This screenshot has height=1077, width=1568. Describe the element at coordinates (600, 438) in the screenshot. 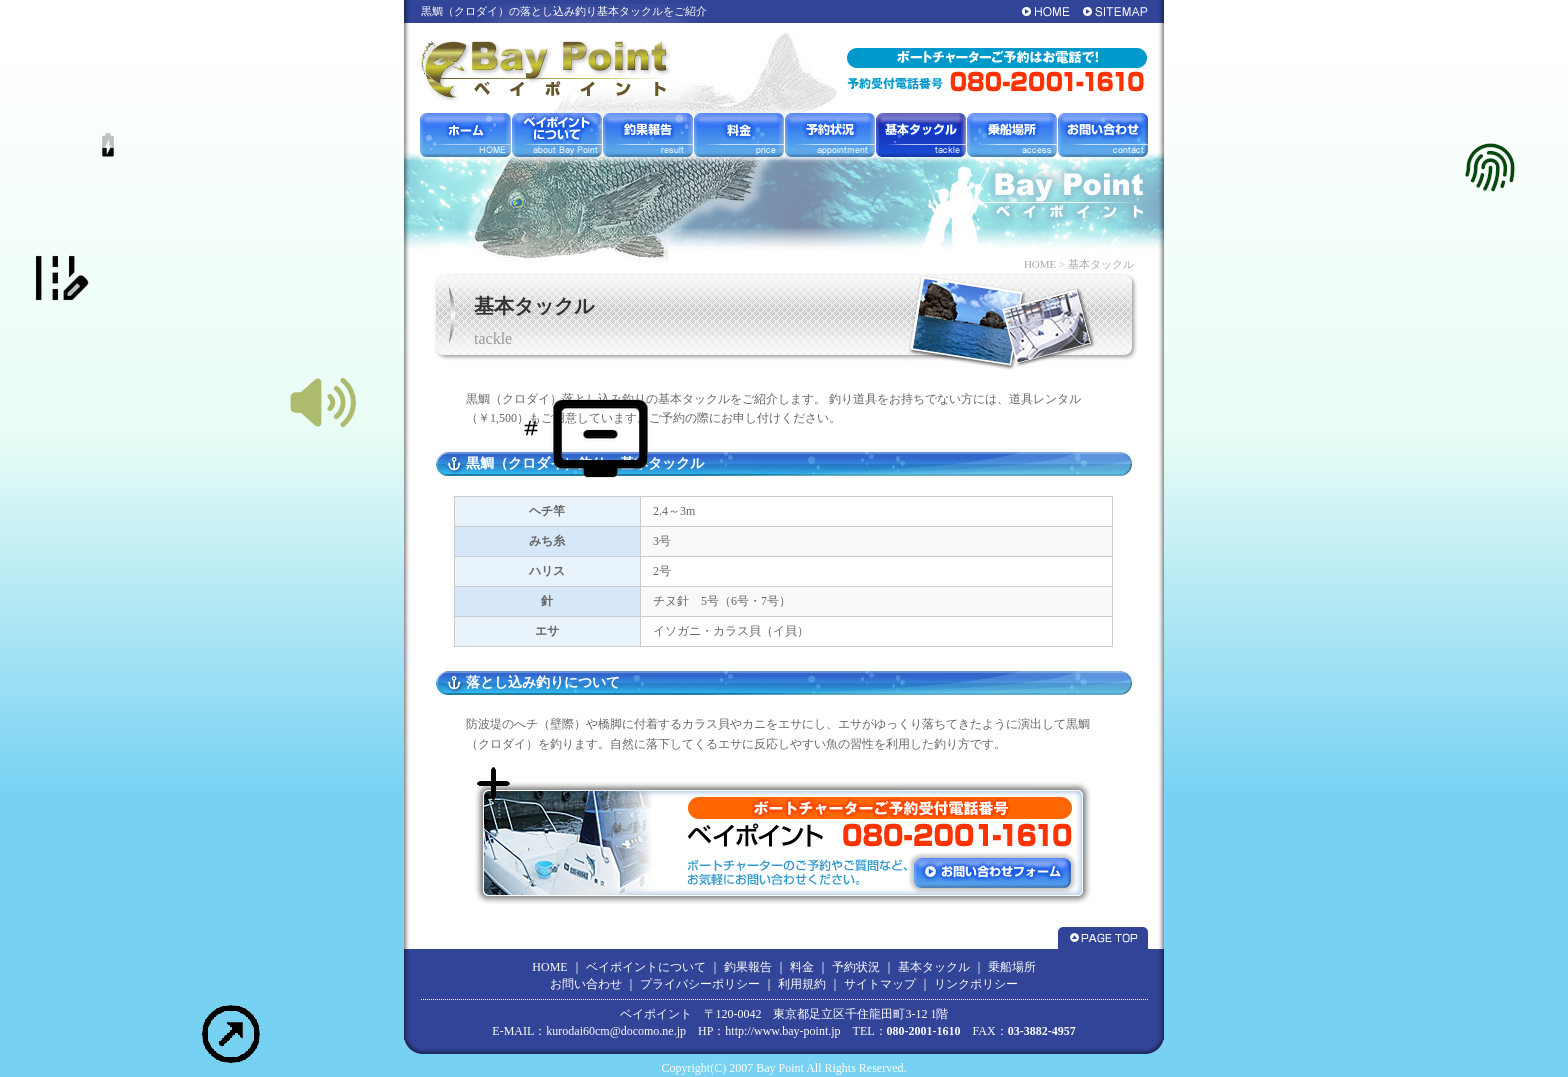

I see `remove video from watch queue` at that location.